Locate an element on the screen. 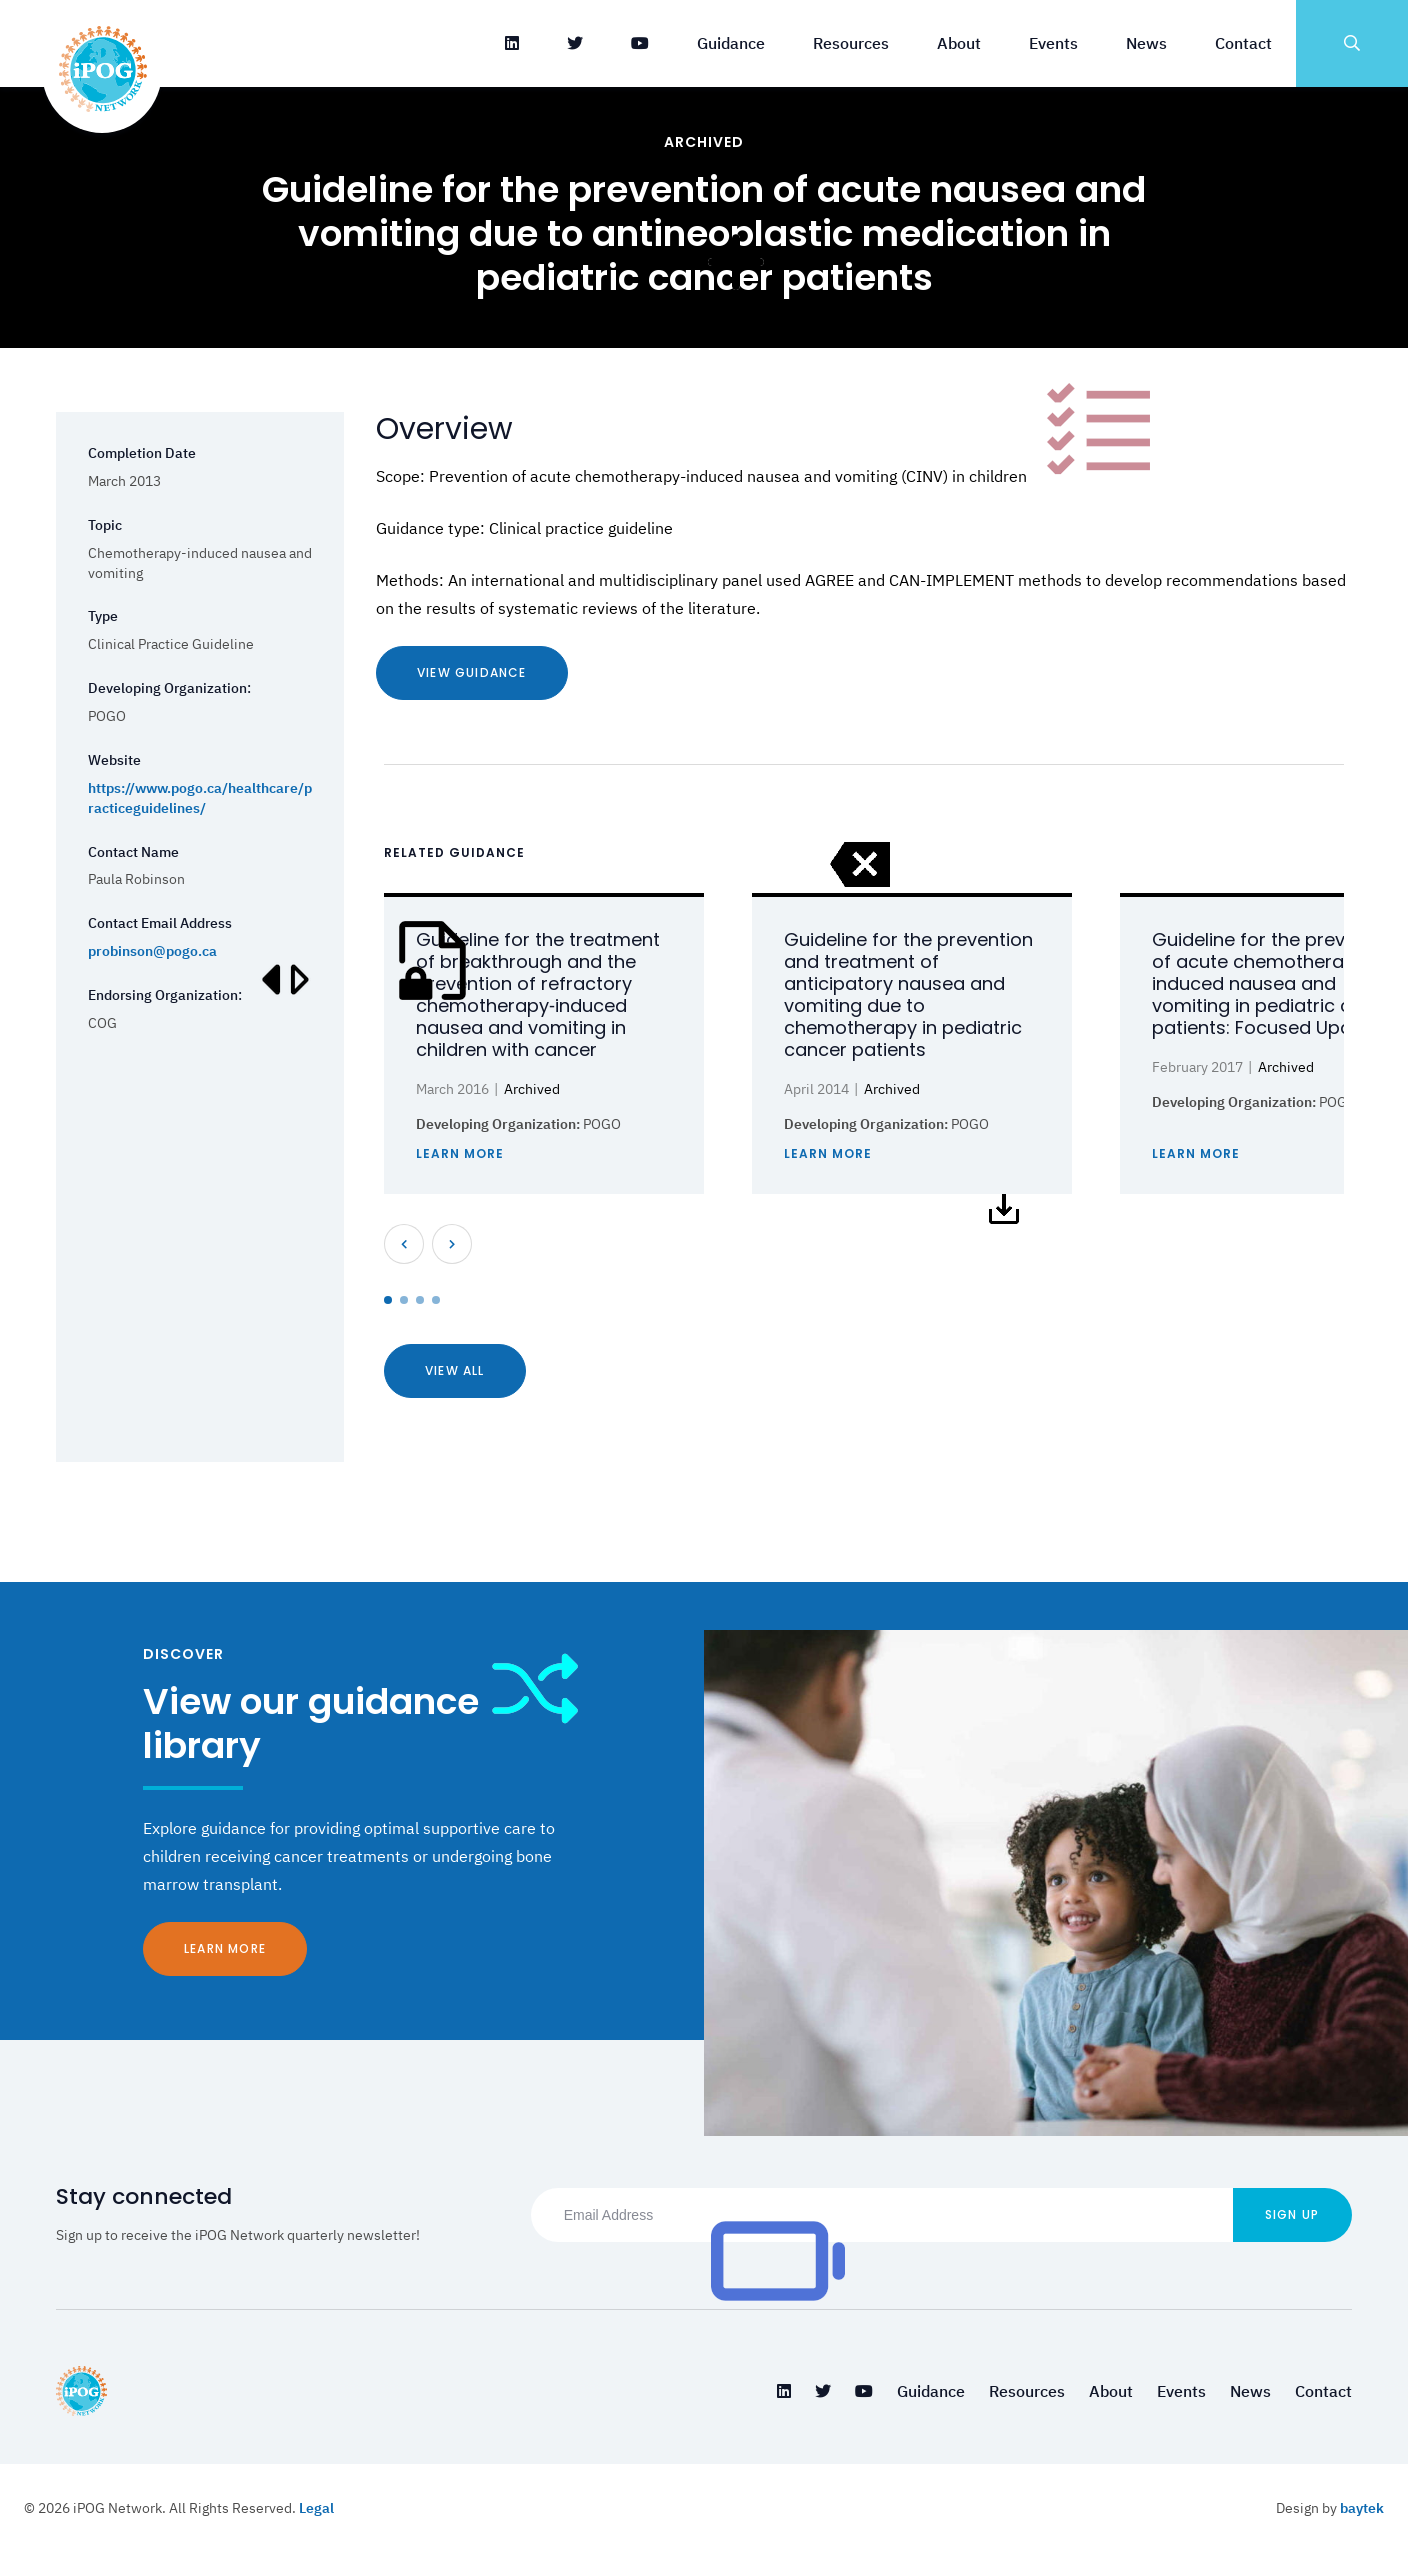 This screenshot has height=2552, width=1408. view or manage your task checklist is located at coordinates (1094, 430).